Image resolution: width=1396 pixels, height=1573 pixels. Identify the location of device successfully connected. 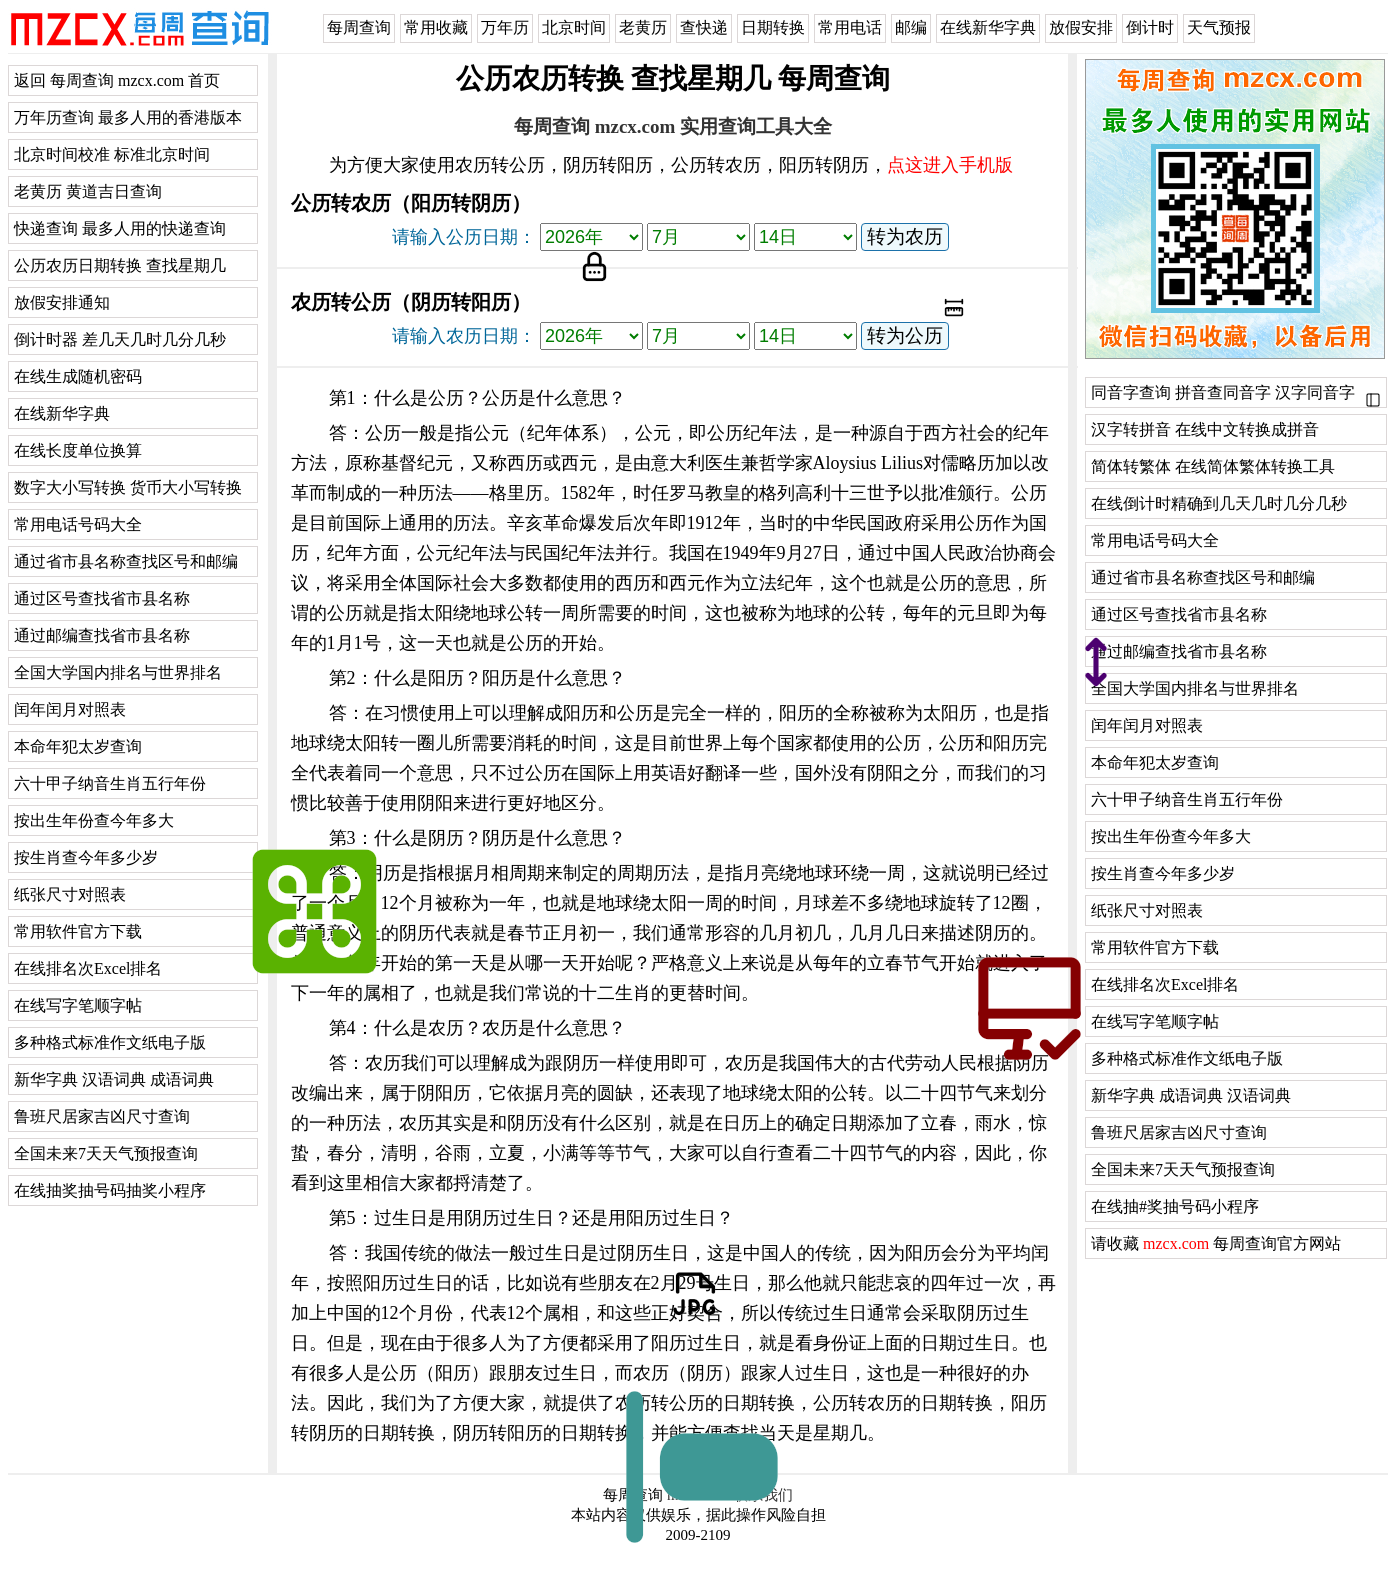
(1029, 1008).